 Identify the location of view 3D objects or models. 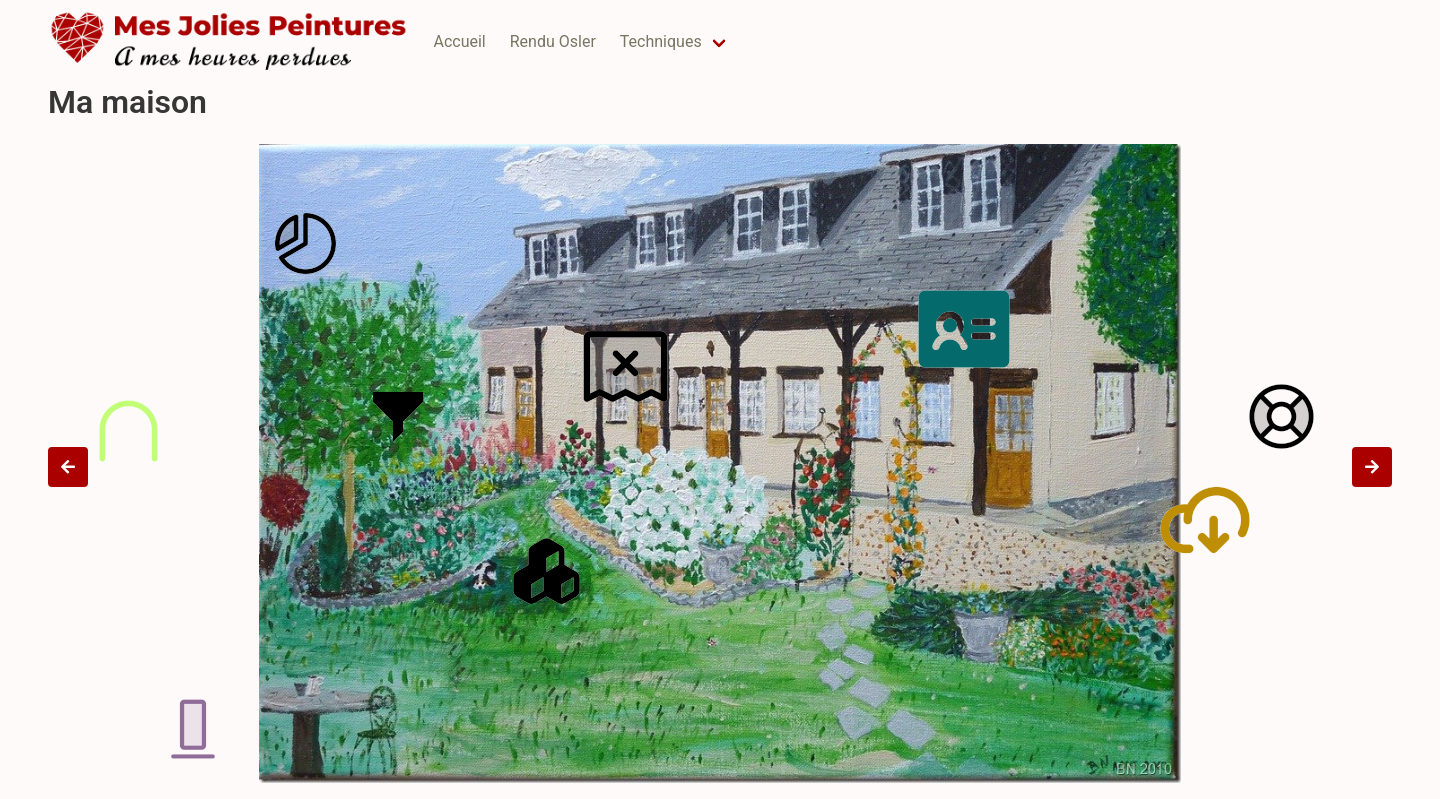
(546, 572).